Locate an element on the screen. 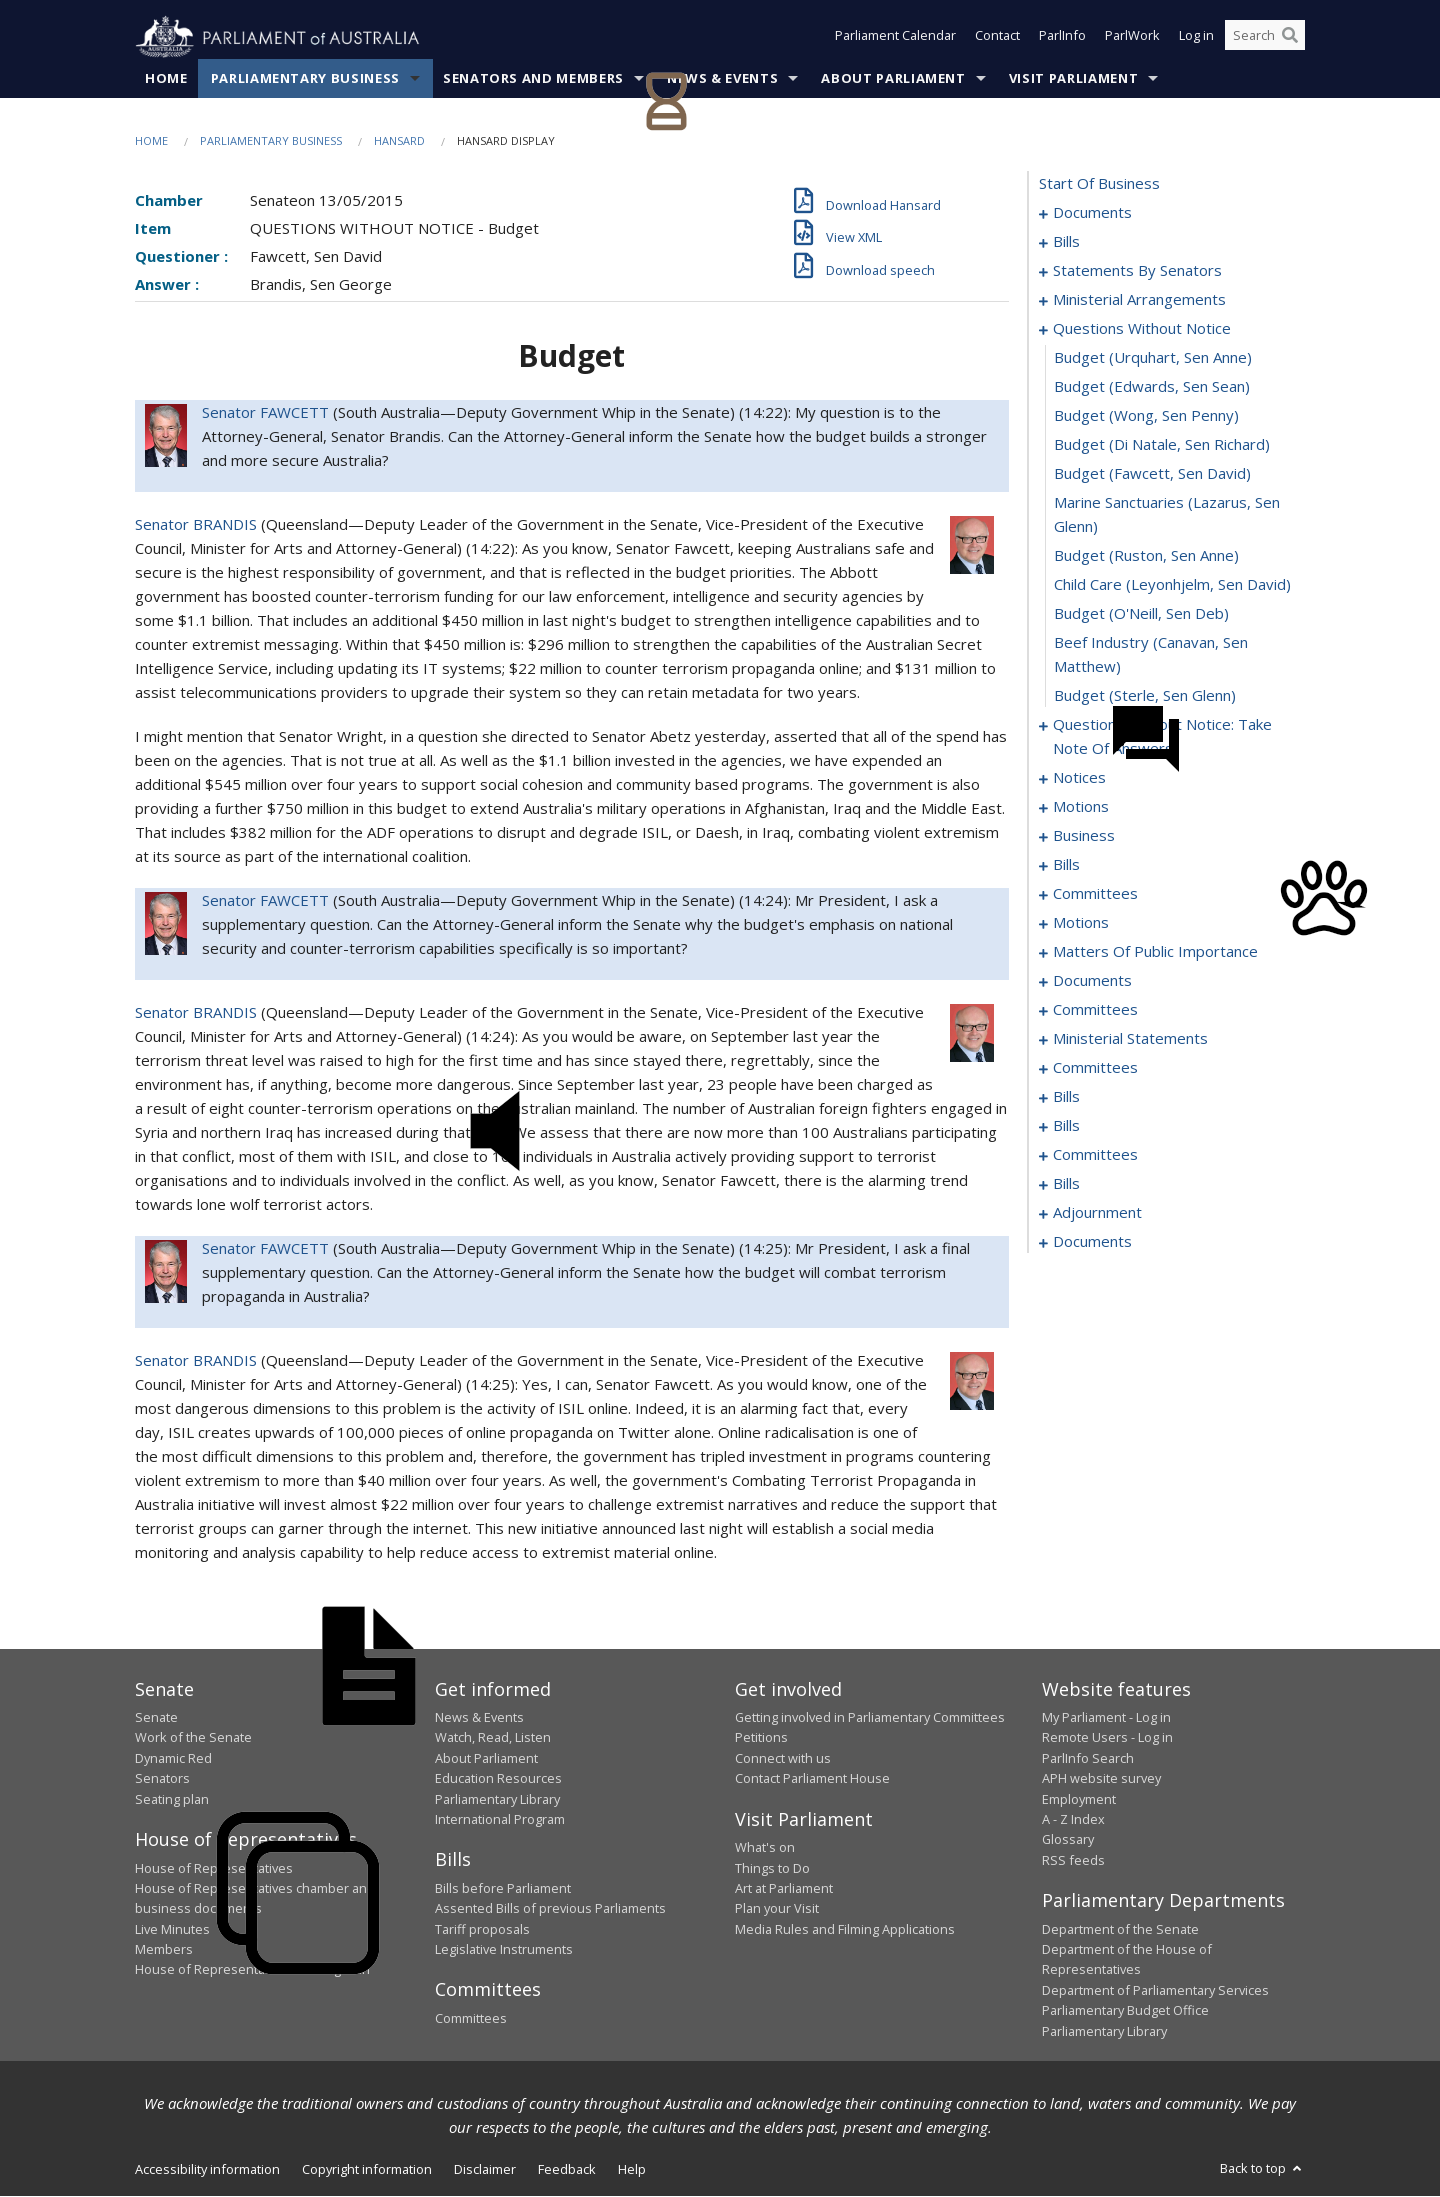 This screenshot has width=1440, height=2197. mute audio or sound is located at coordinates (495, 1131).